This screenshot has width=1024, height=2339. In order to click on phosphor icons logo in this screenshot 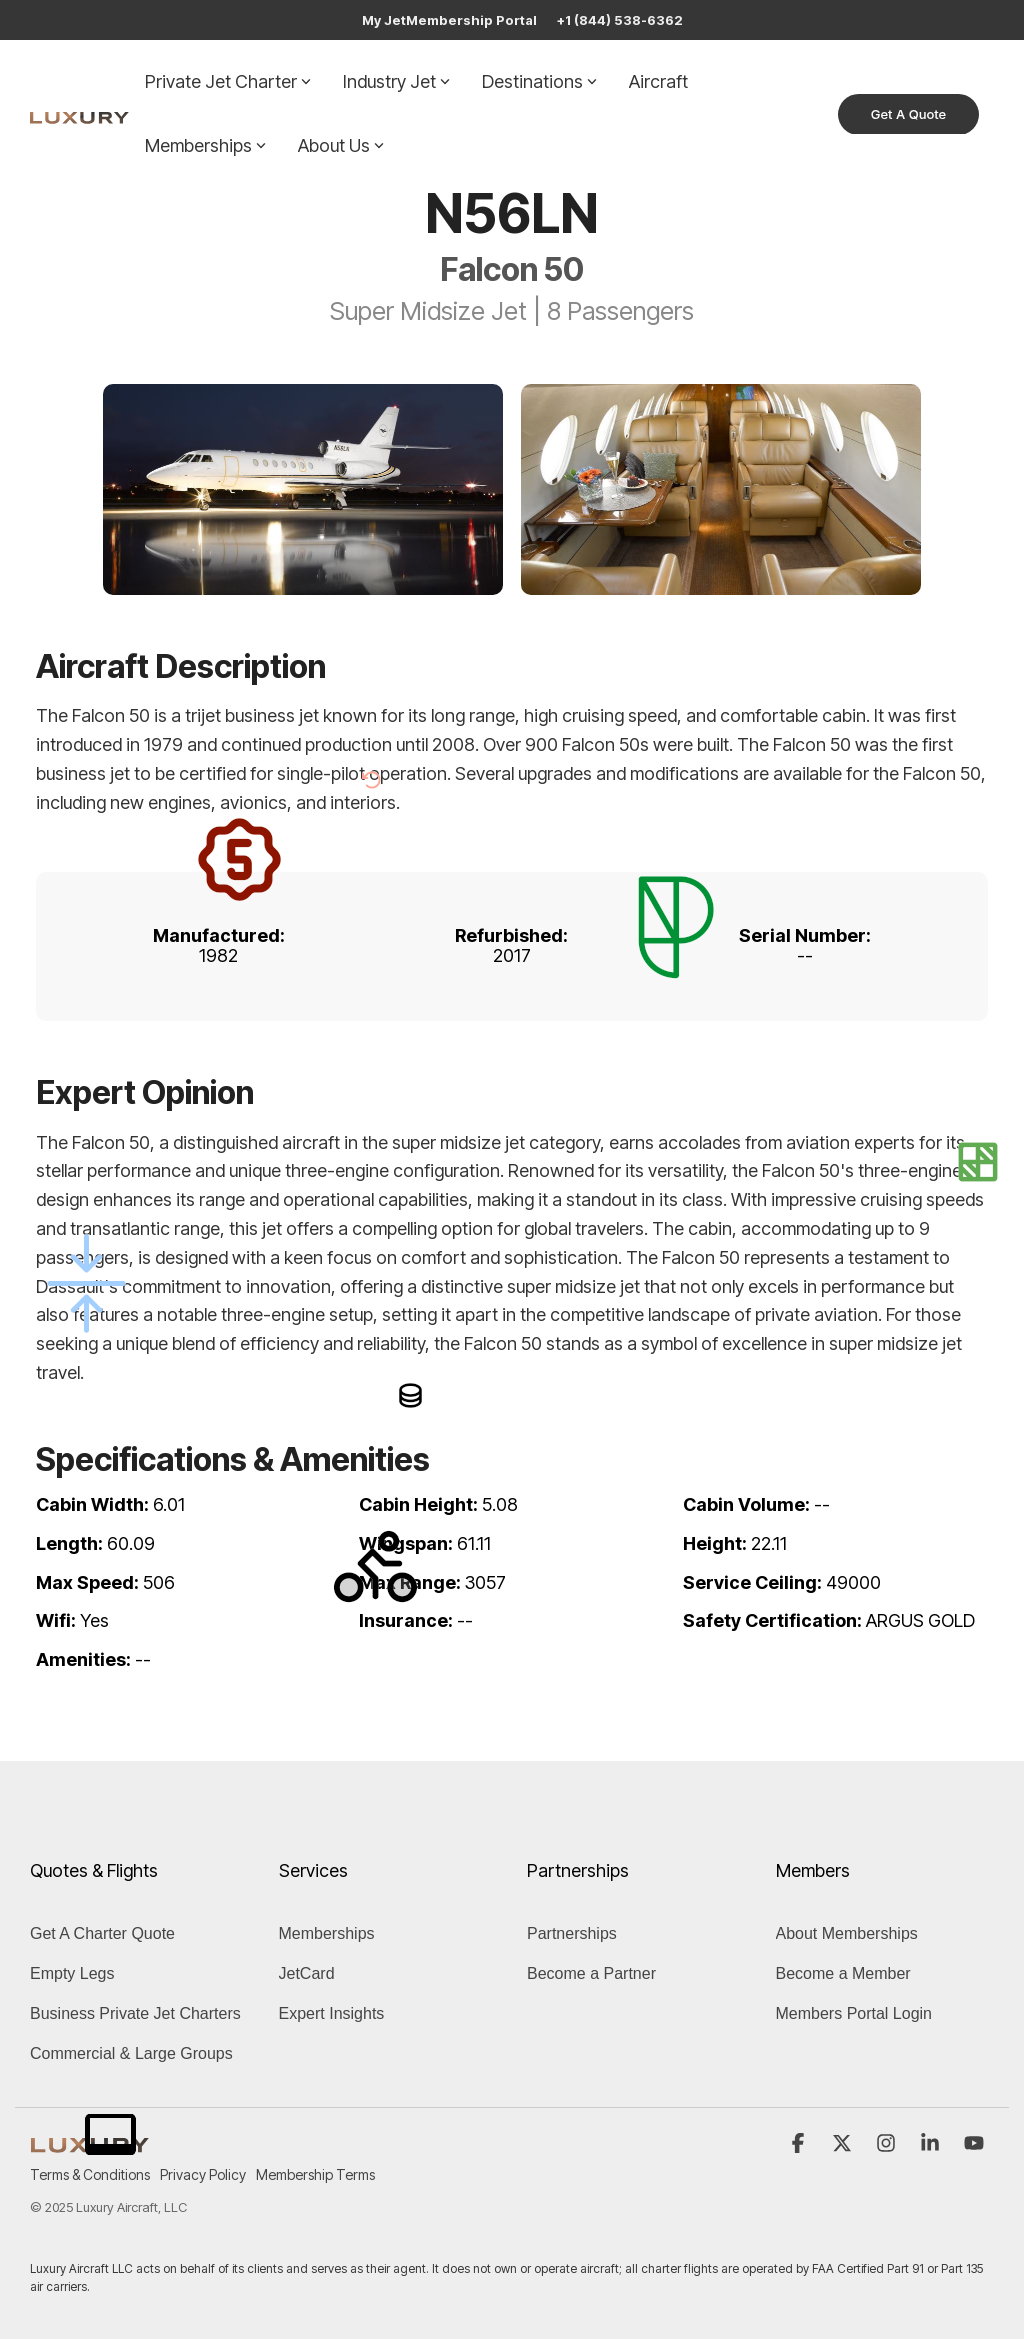, I will do `click(668, 921)`.